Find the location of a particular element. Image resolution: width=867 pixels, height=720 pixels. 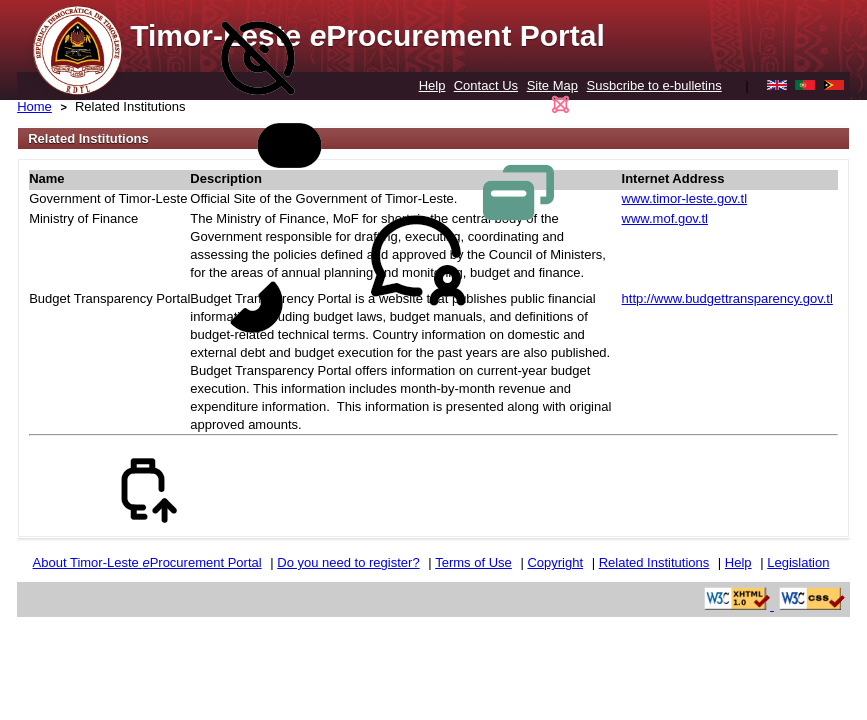

upload data from smartwatch is located at coordinates (143, 489).